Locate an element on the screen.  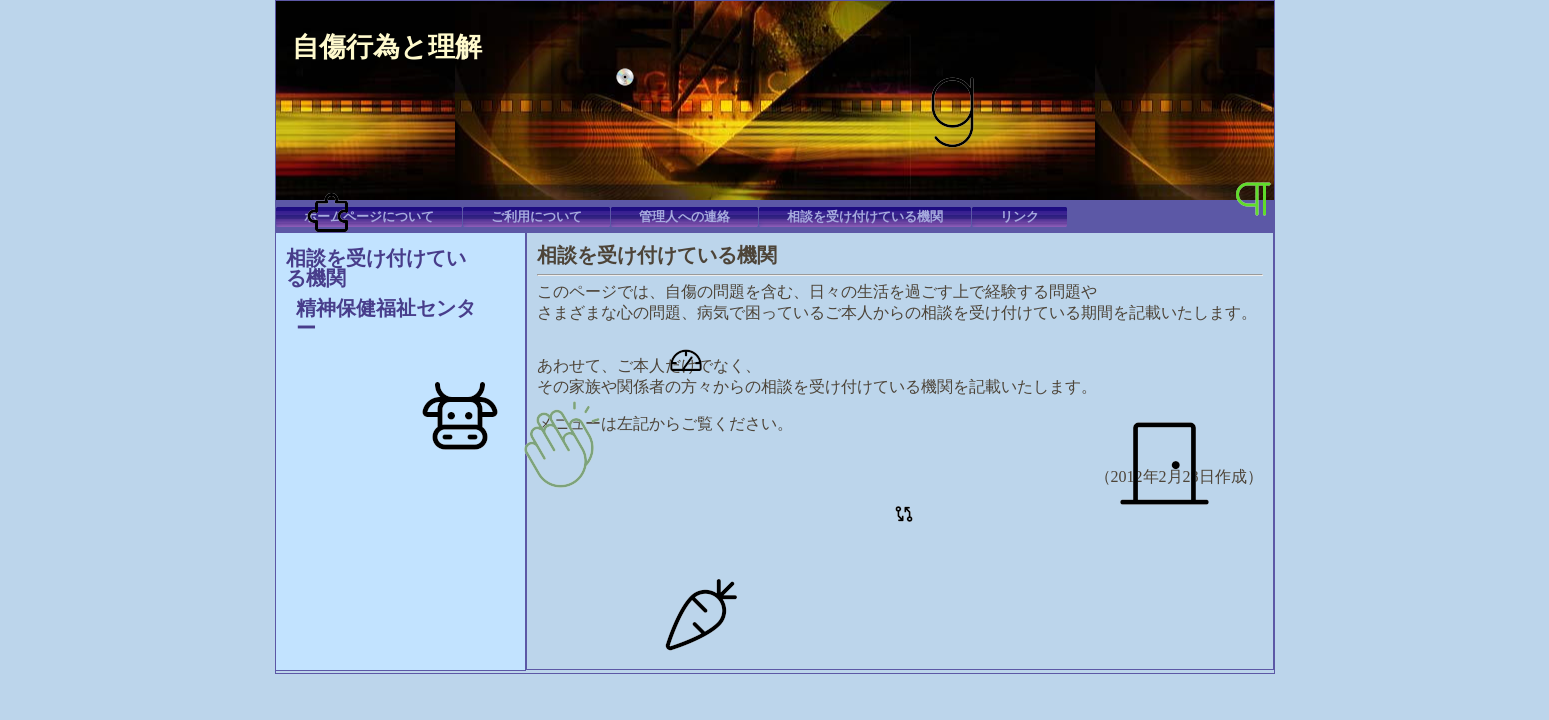
format text as a paragraph is located at coordinates (1254, 199).